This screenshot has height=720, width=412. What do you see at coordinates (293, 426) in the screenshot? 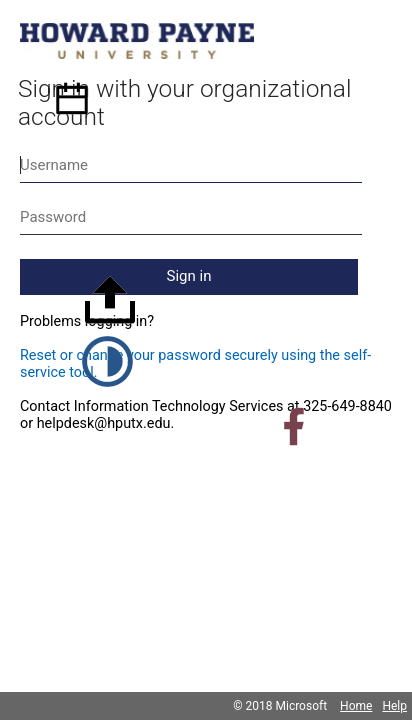
I see `open Facebook app` at bounding box center [293, 426].